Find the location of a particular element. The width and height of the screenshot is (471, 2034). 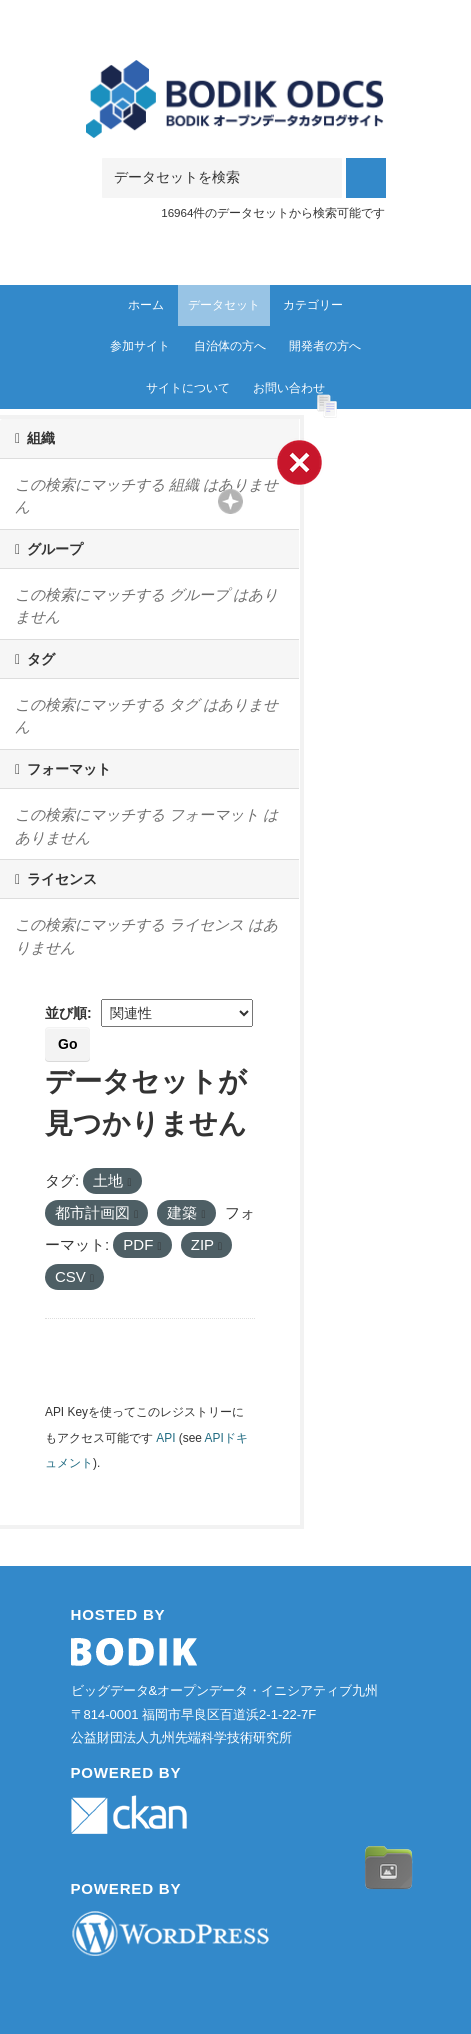

dismiss or close a dialog is located at coordinates (299, 462).